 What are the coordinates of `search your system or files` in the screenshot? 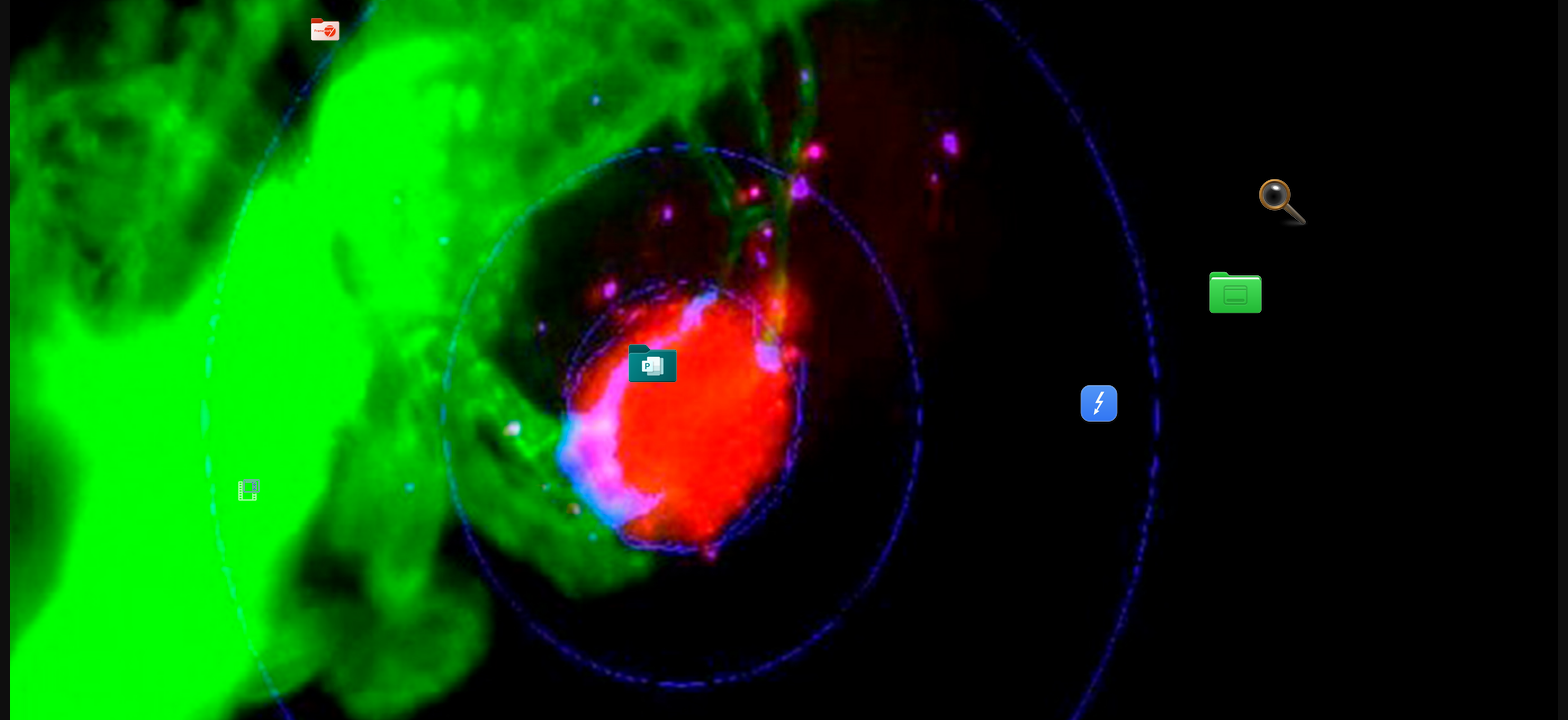 It's located at (1282, 202).